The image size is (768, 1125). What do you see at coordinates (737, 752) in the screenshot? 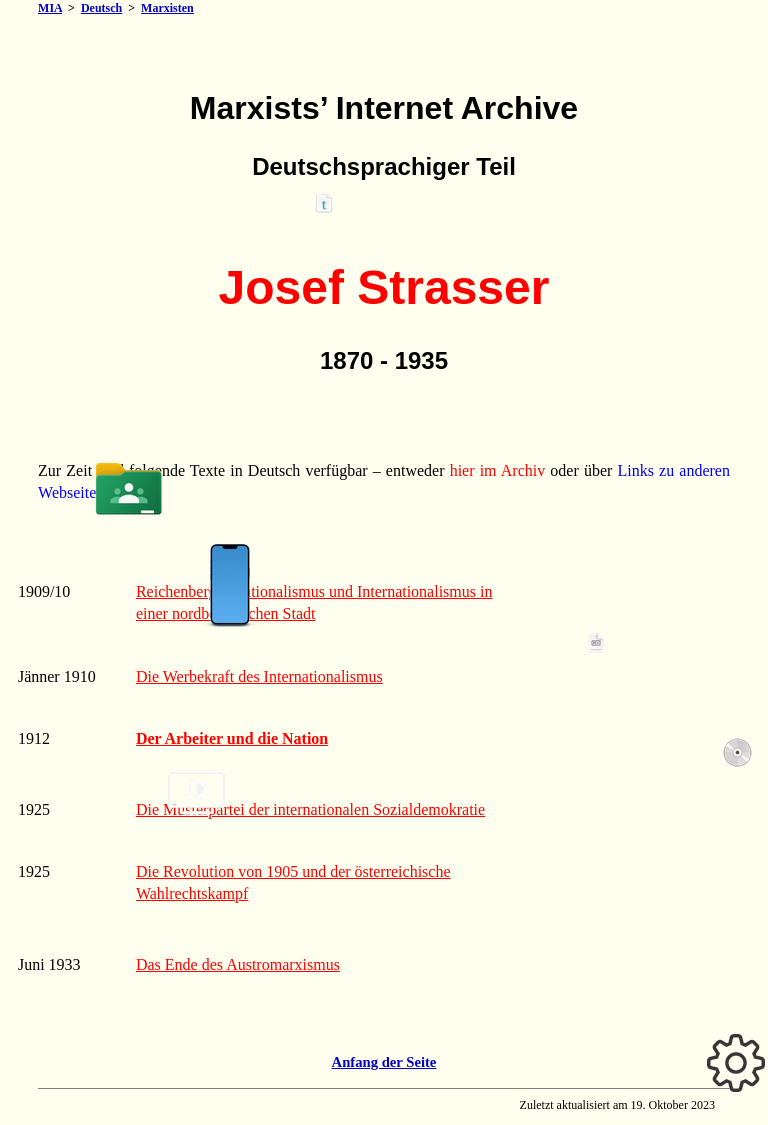
I see `indicates a blank CD-R disc ready for burning` at bounding box center [737, 752].